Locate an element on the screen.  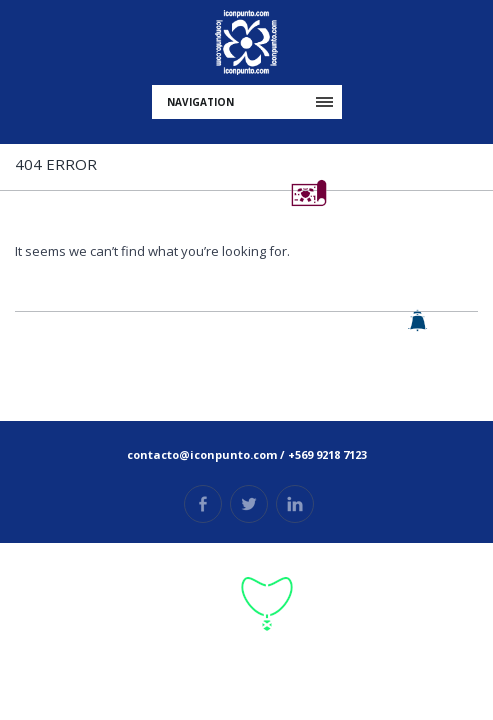
equip or view jewelry item is located at coordinates (267, 604).